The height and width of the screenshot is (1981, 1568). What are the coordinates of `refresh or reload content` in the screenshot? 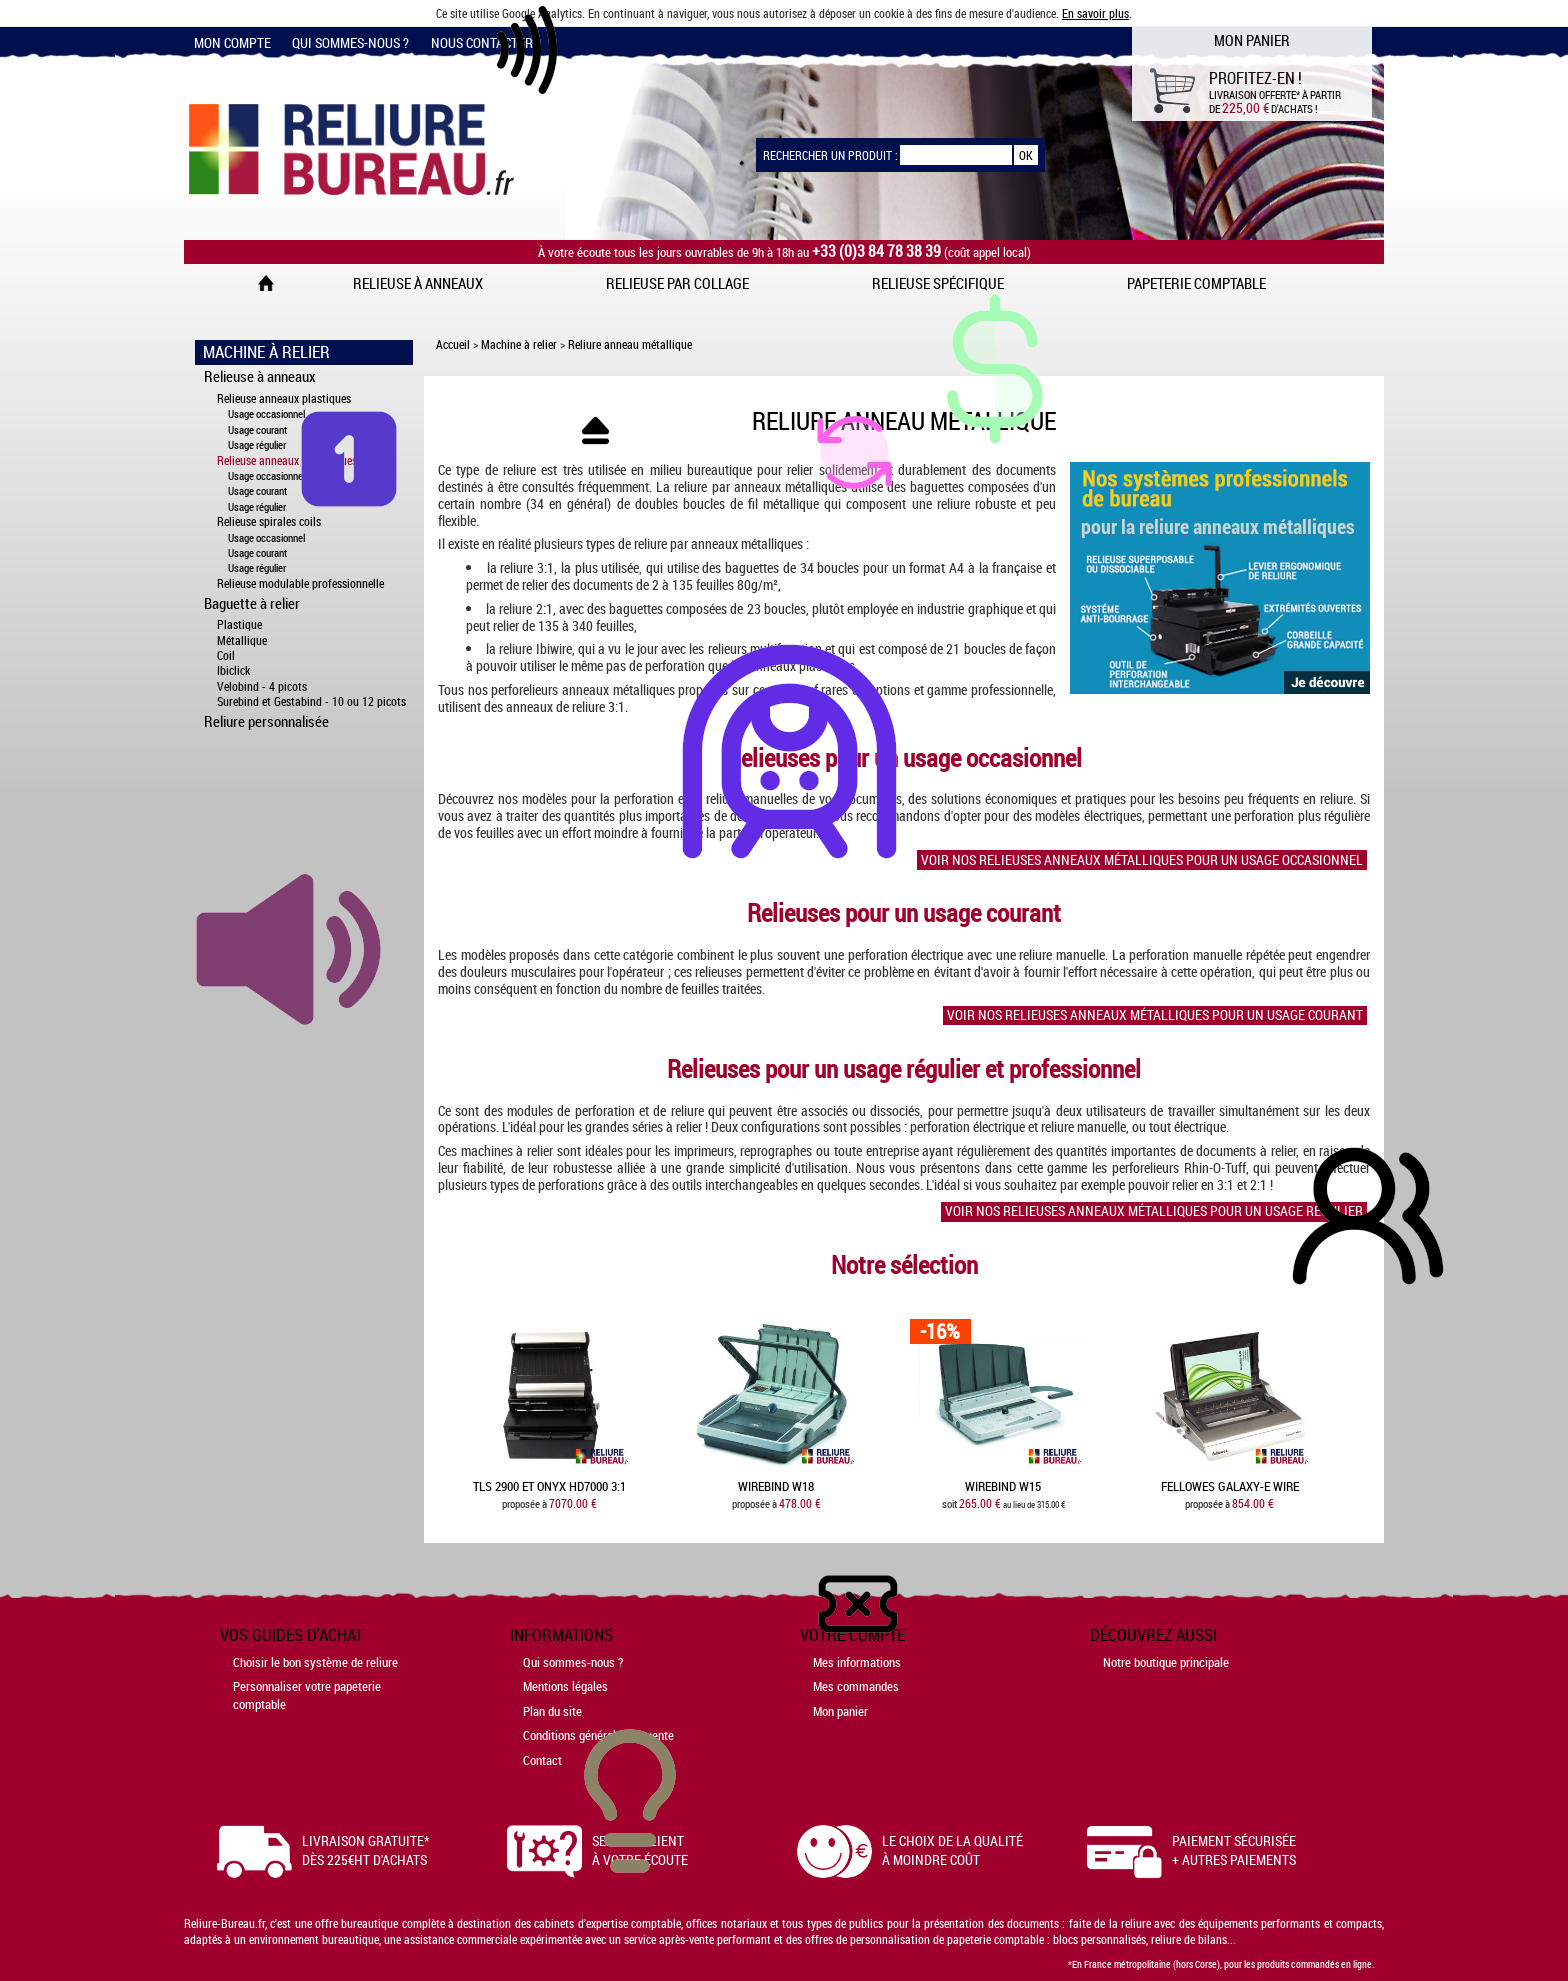 It's located at (854, 452).